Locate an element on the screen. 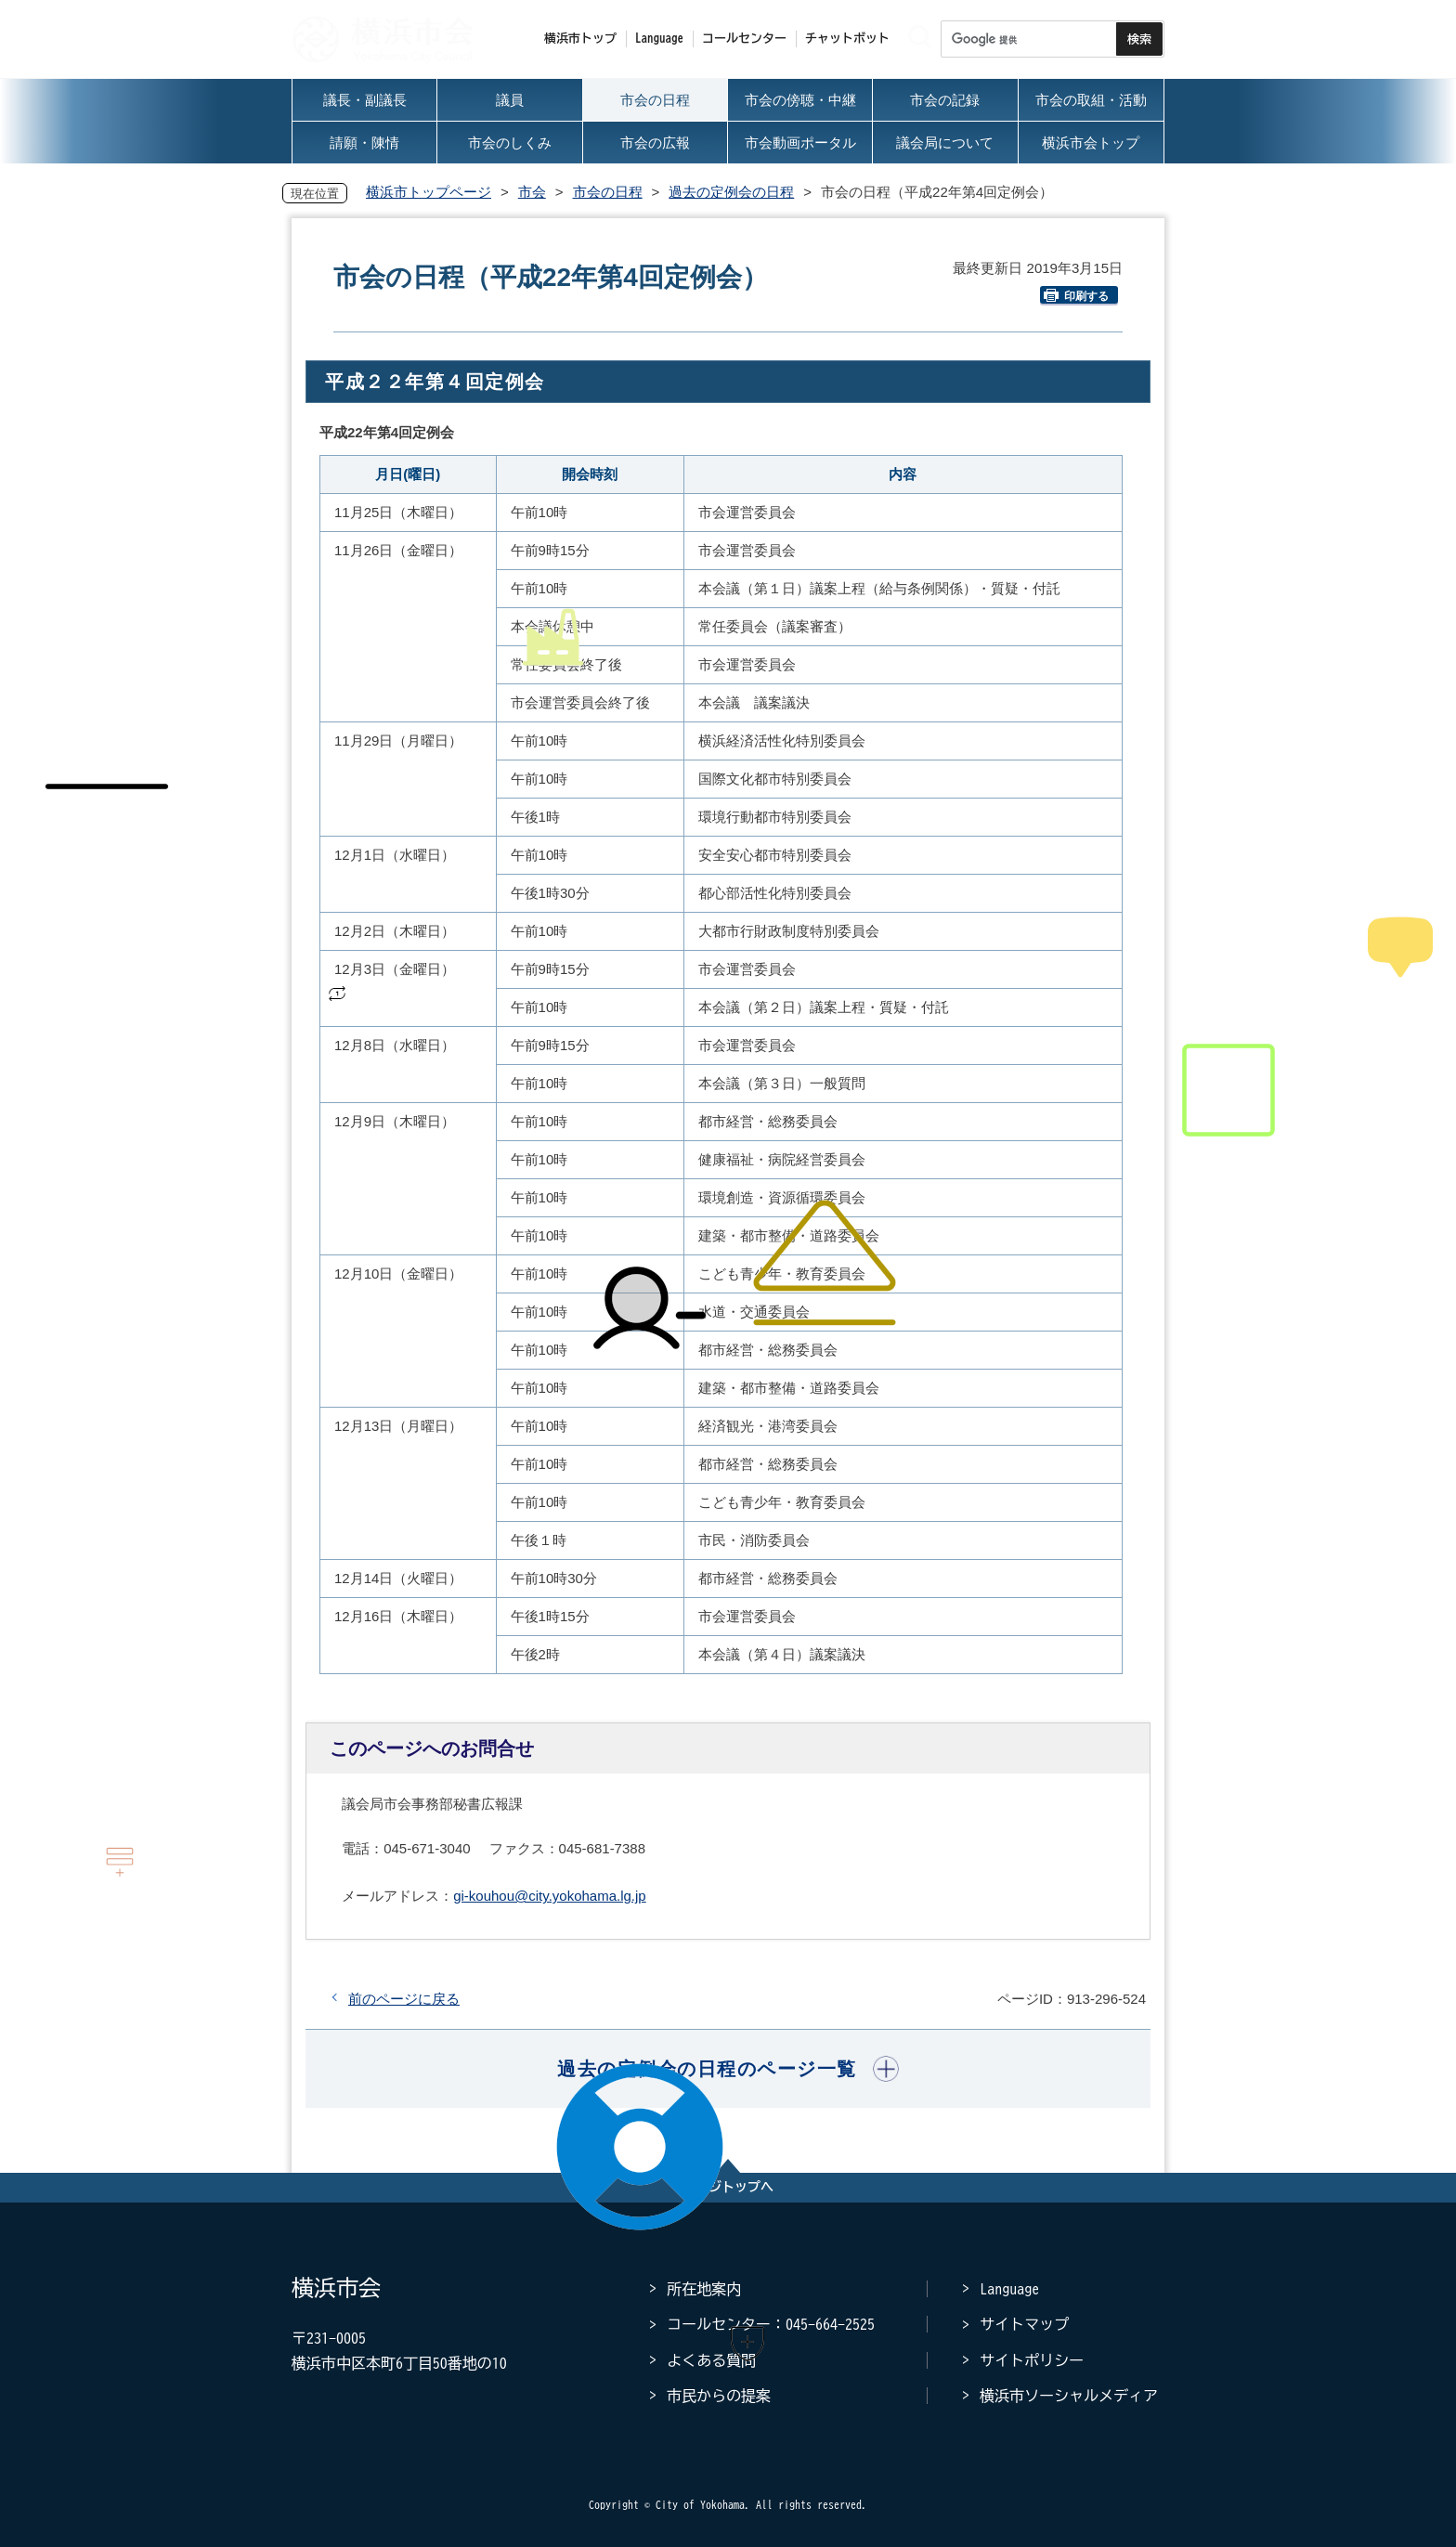 The image size is (1456, 2547). add a new row at the bottom is located at coordinates (120, 1860).